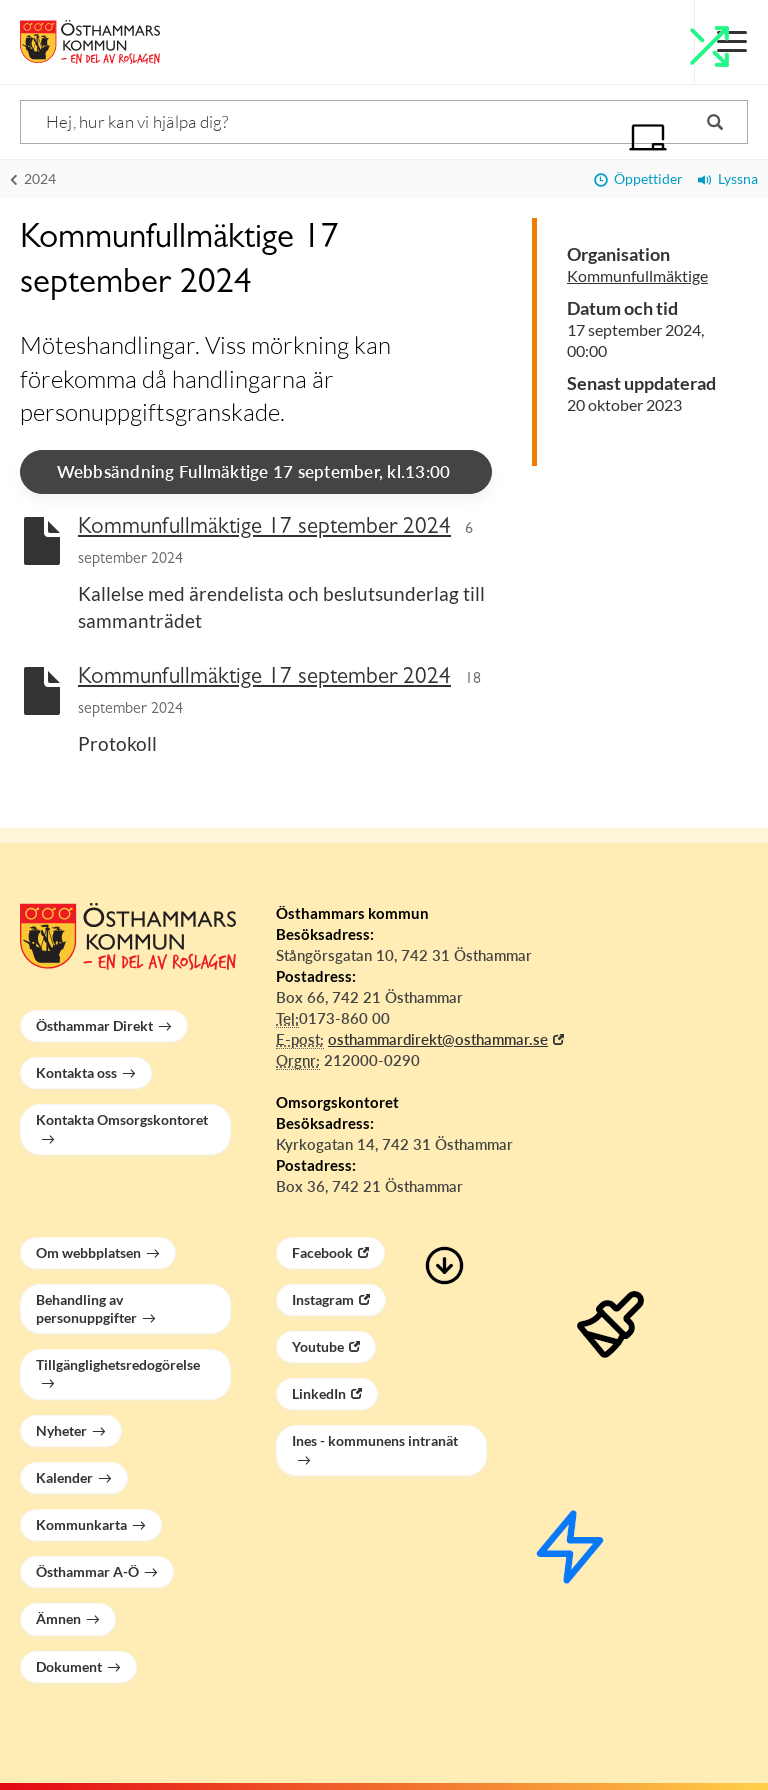 The image size is (768, 1790). Describe the element at coordinates (570, 1547) in the screenshot. I see `indicates quick actions or instant features` at that location.